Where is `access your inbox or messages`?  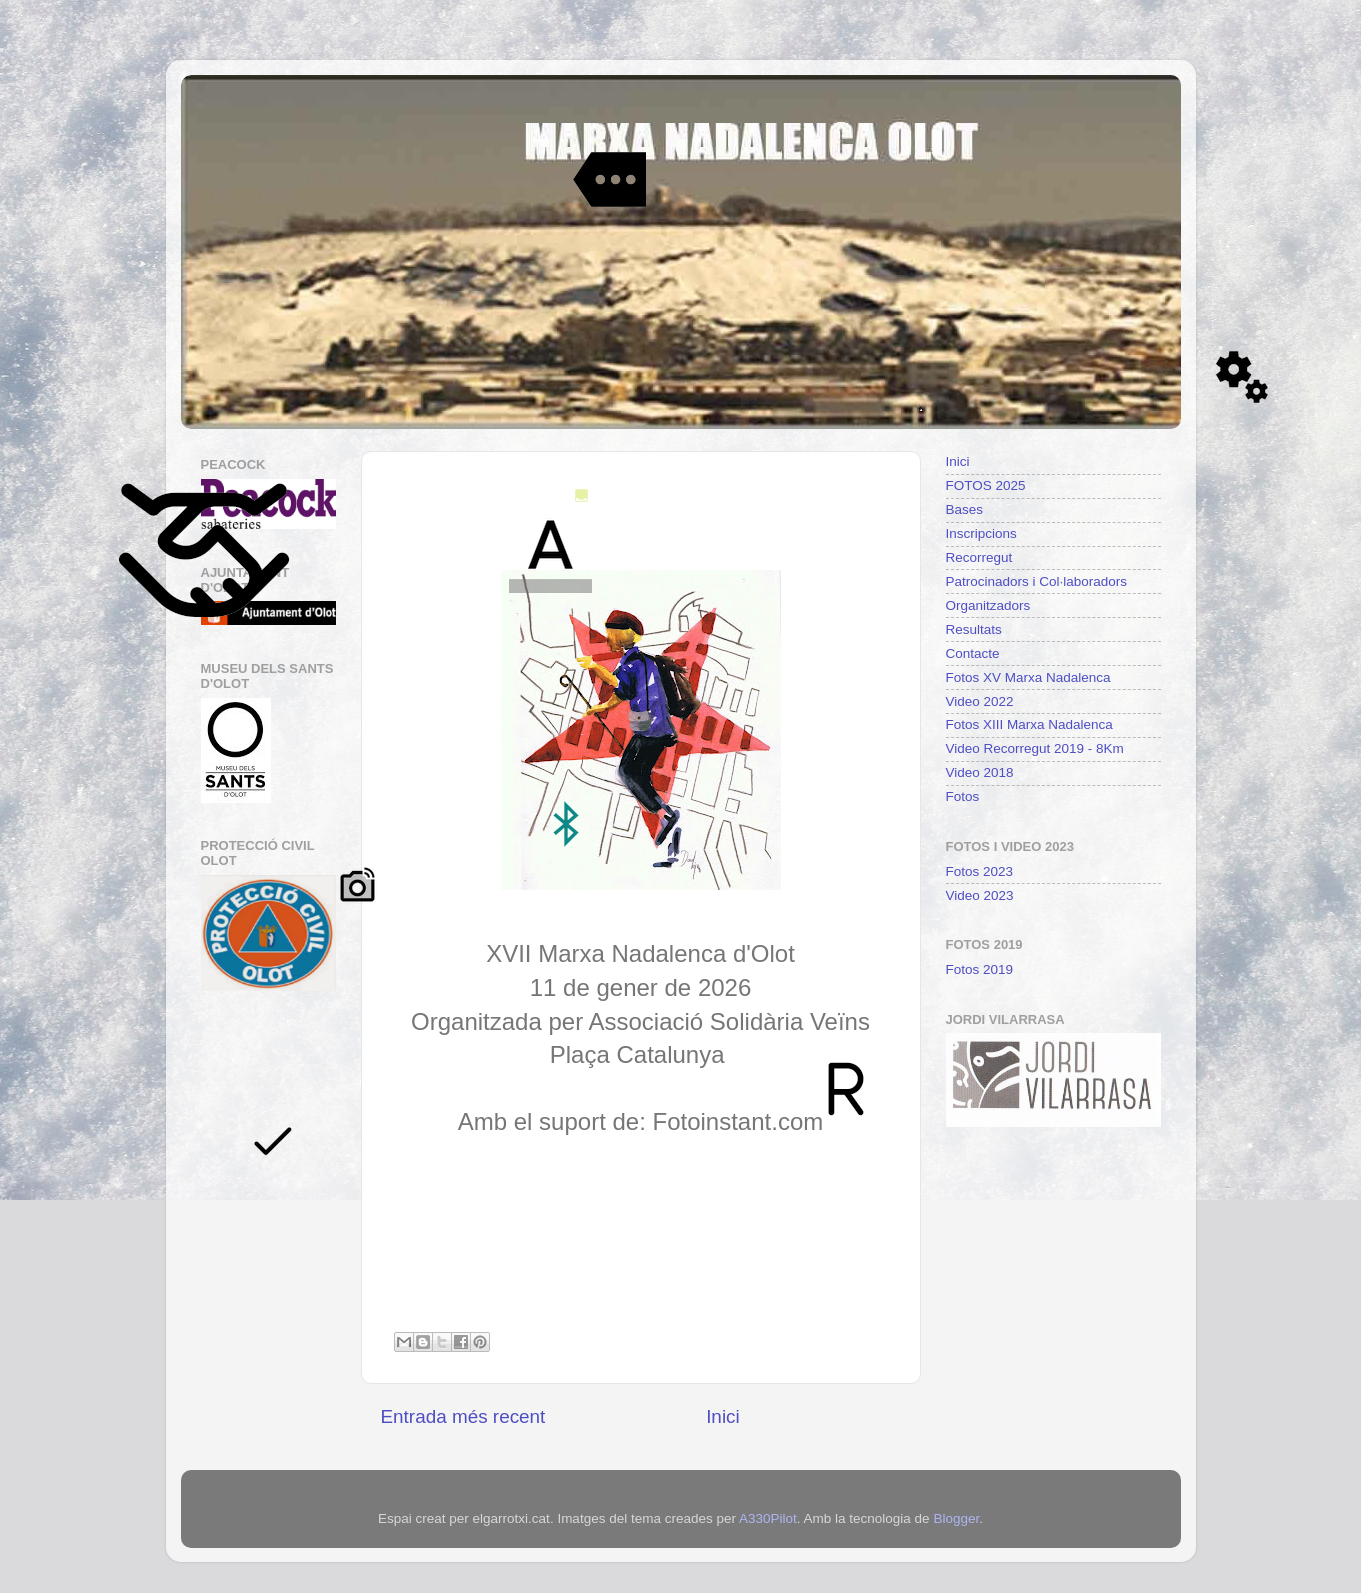
access your inbox or messages is located at coordinates (581, 495).